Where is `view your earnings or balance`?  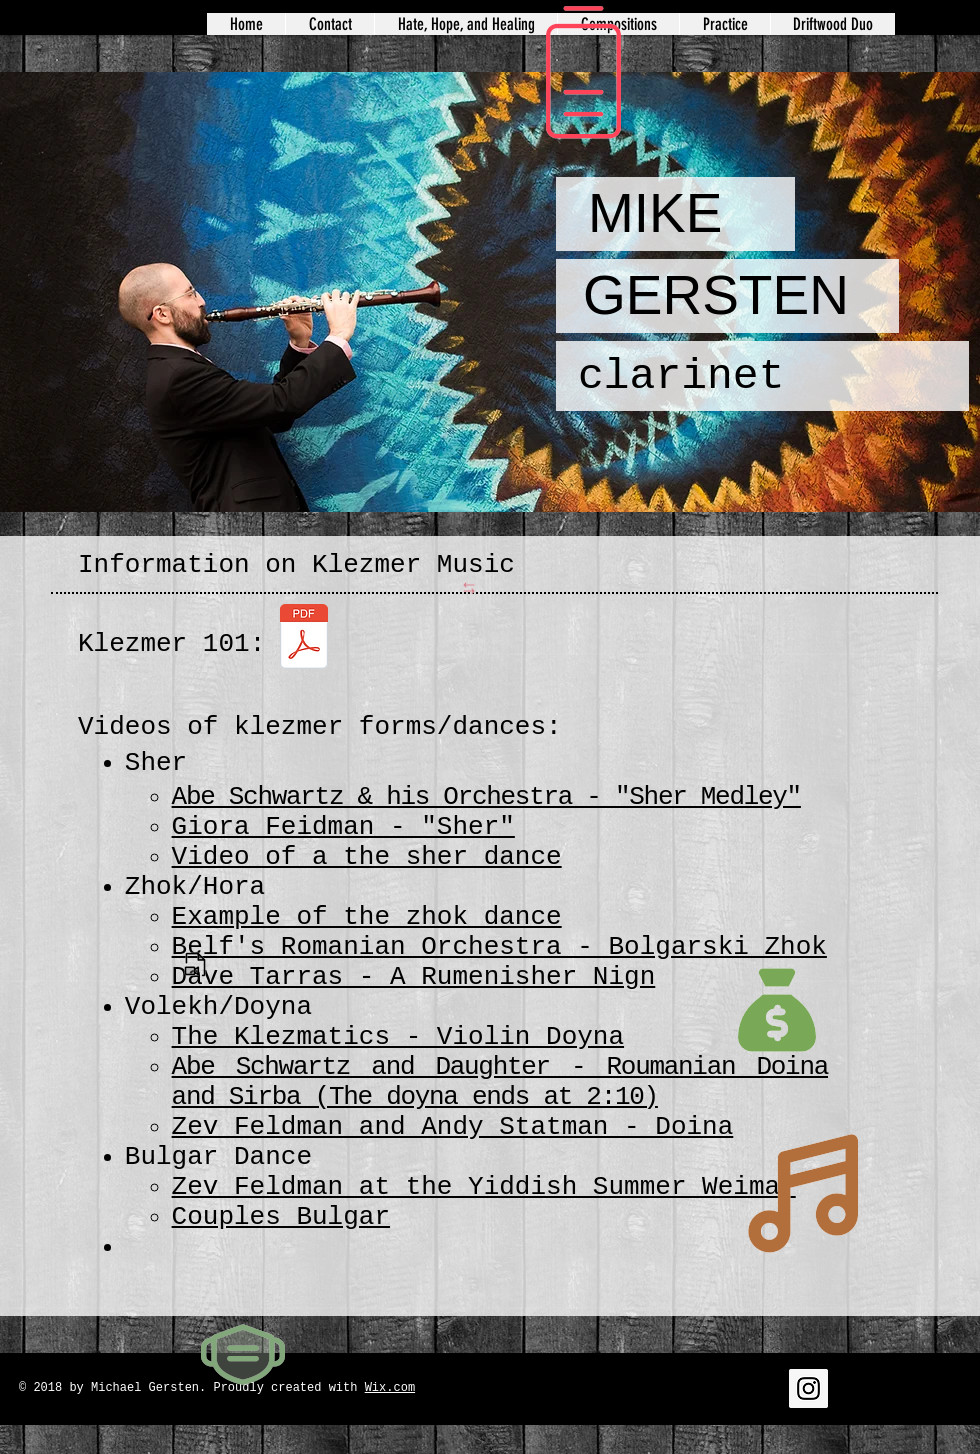 view your earnings or balance is located at coordinates (777, 1010).